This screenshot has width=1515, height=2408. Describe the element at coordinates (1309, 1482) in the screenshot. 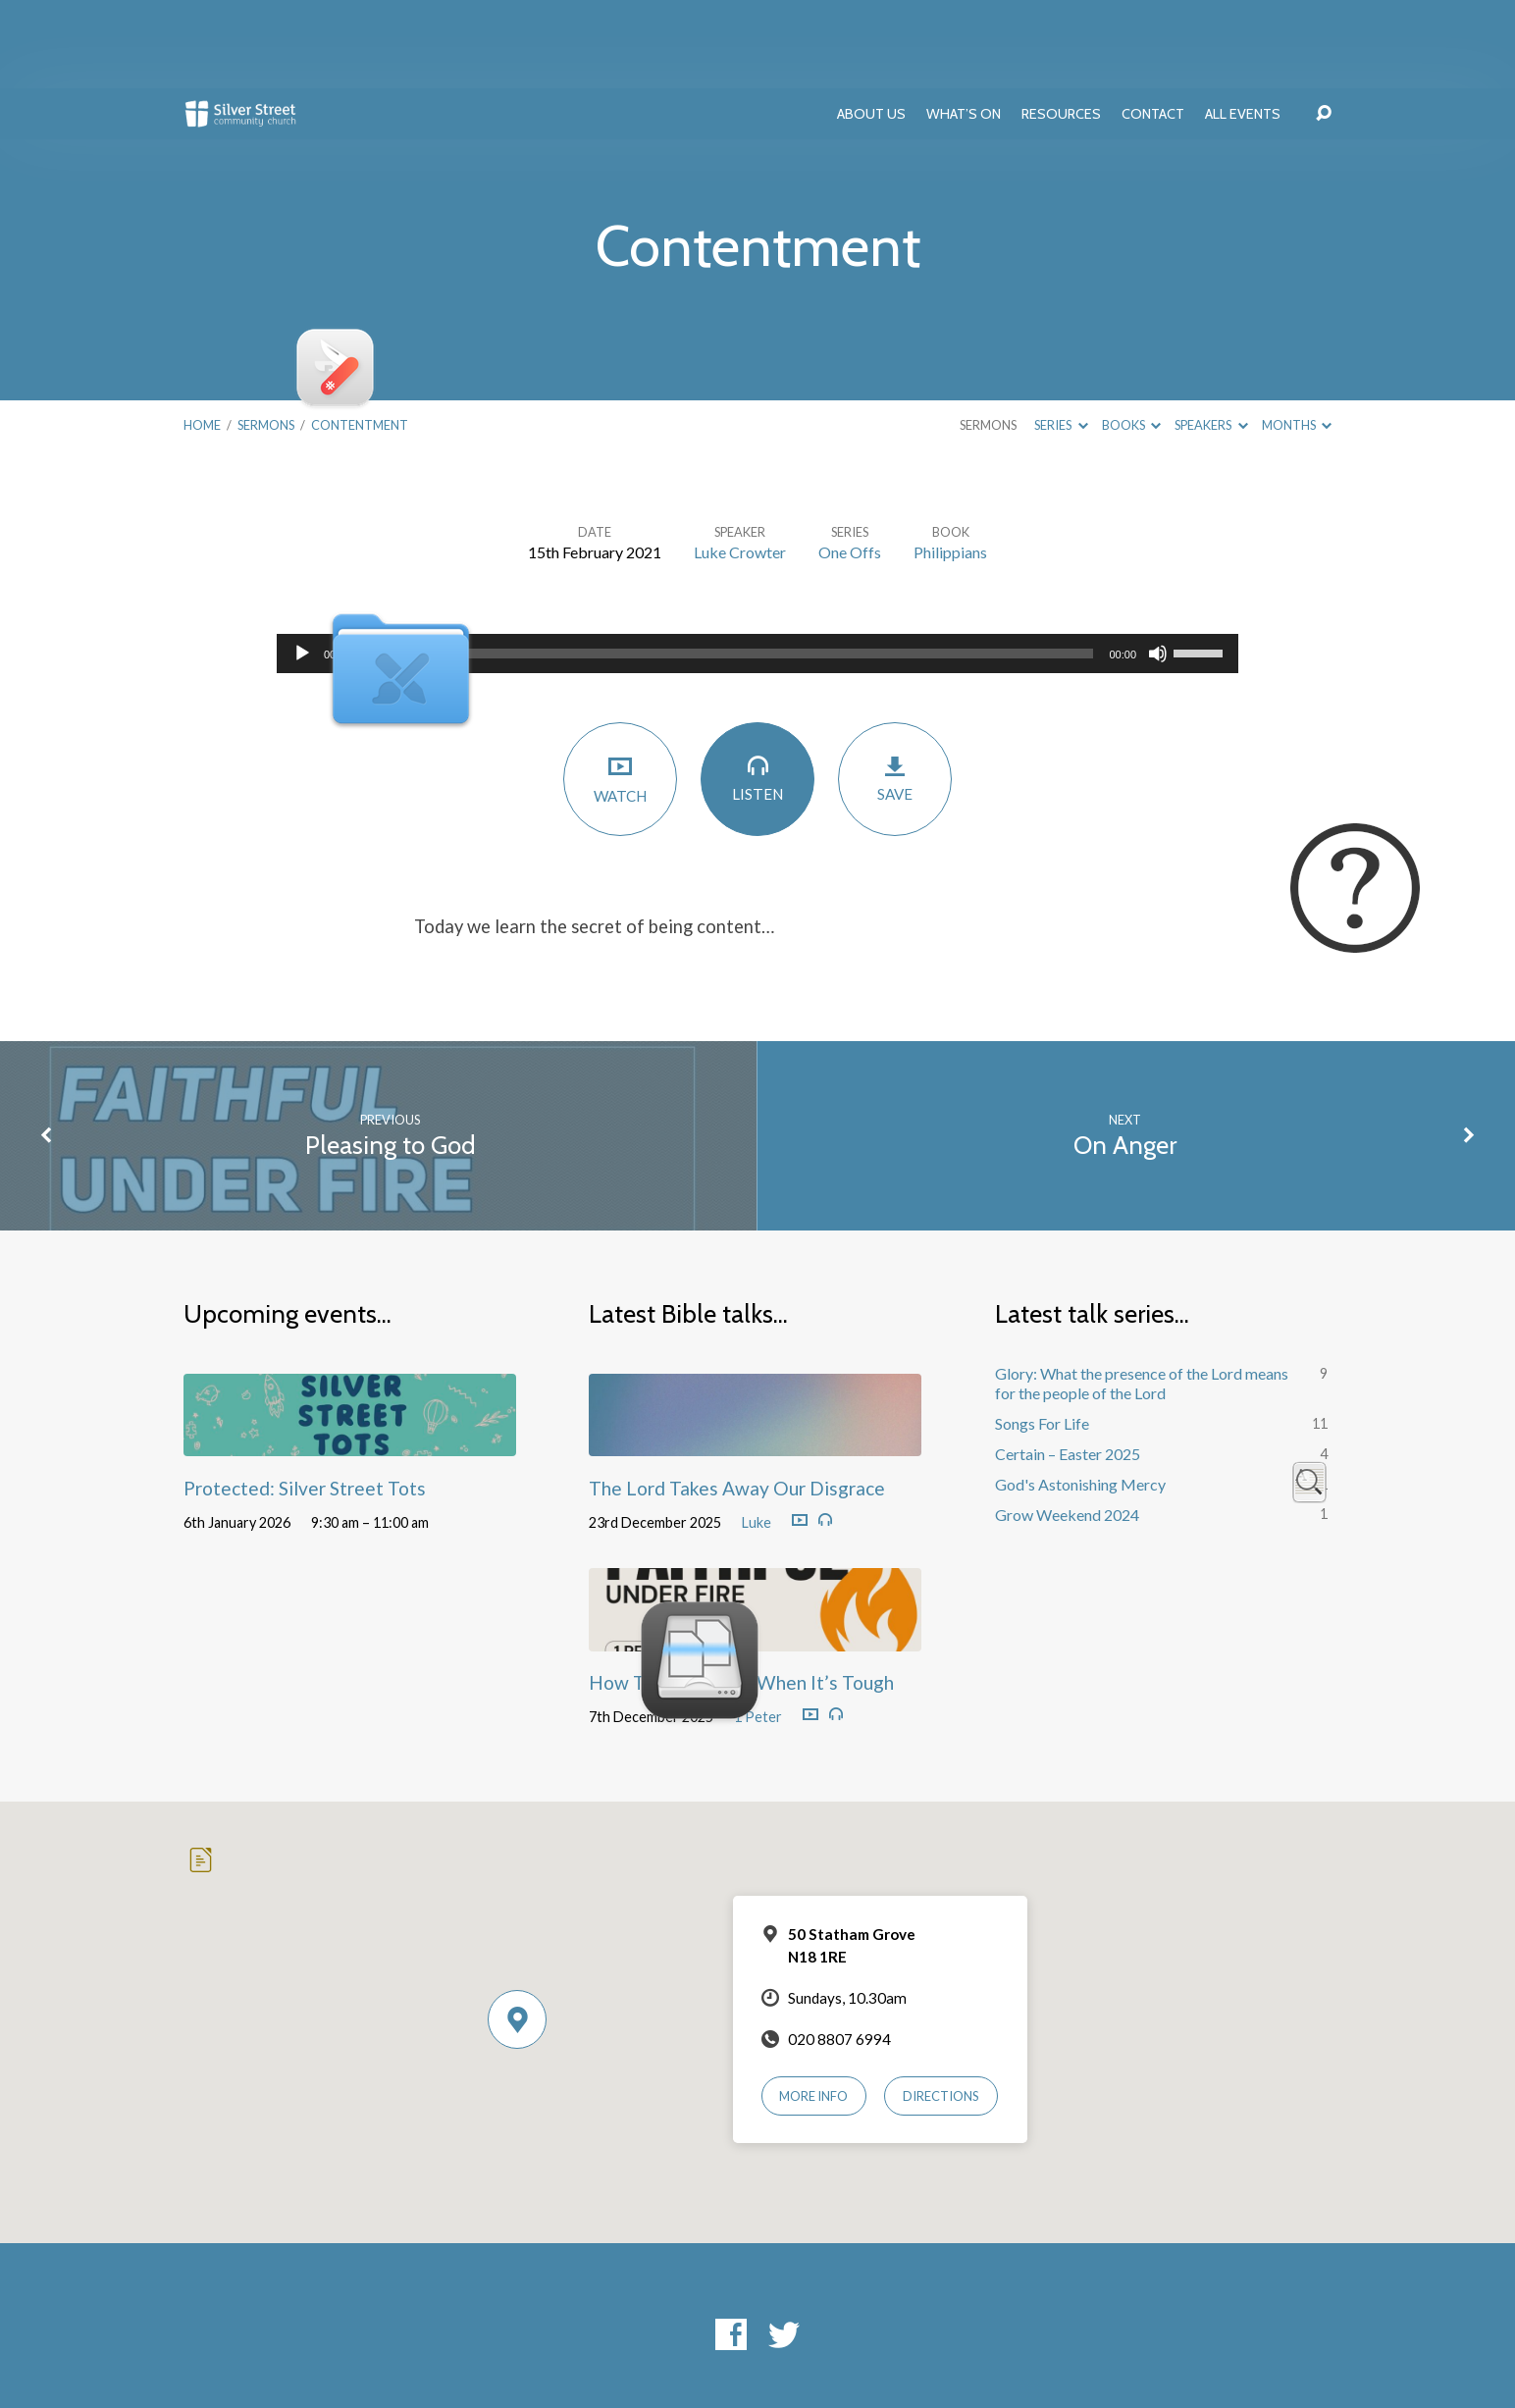

I see `open document viewer application` at that location.